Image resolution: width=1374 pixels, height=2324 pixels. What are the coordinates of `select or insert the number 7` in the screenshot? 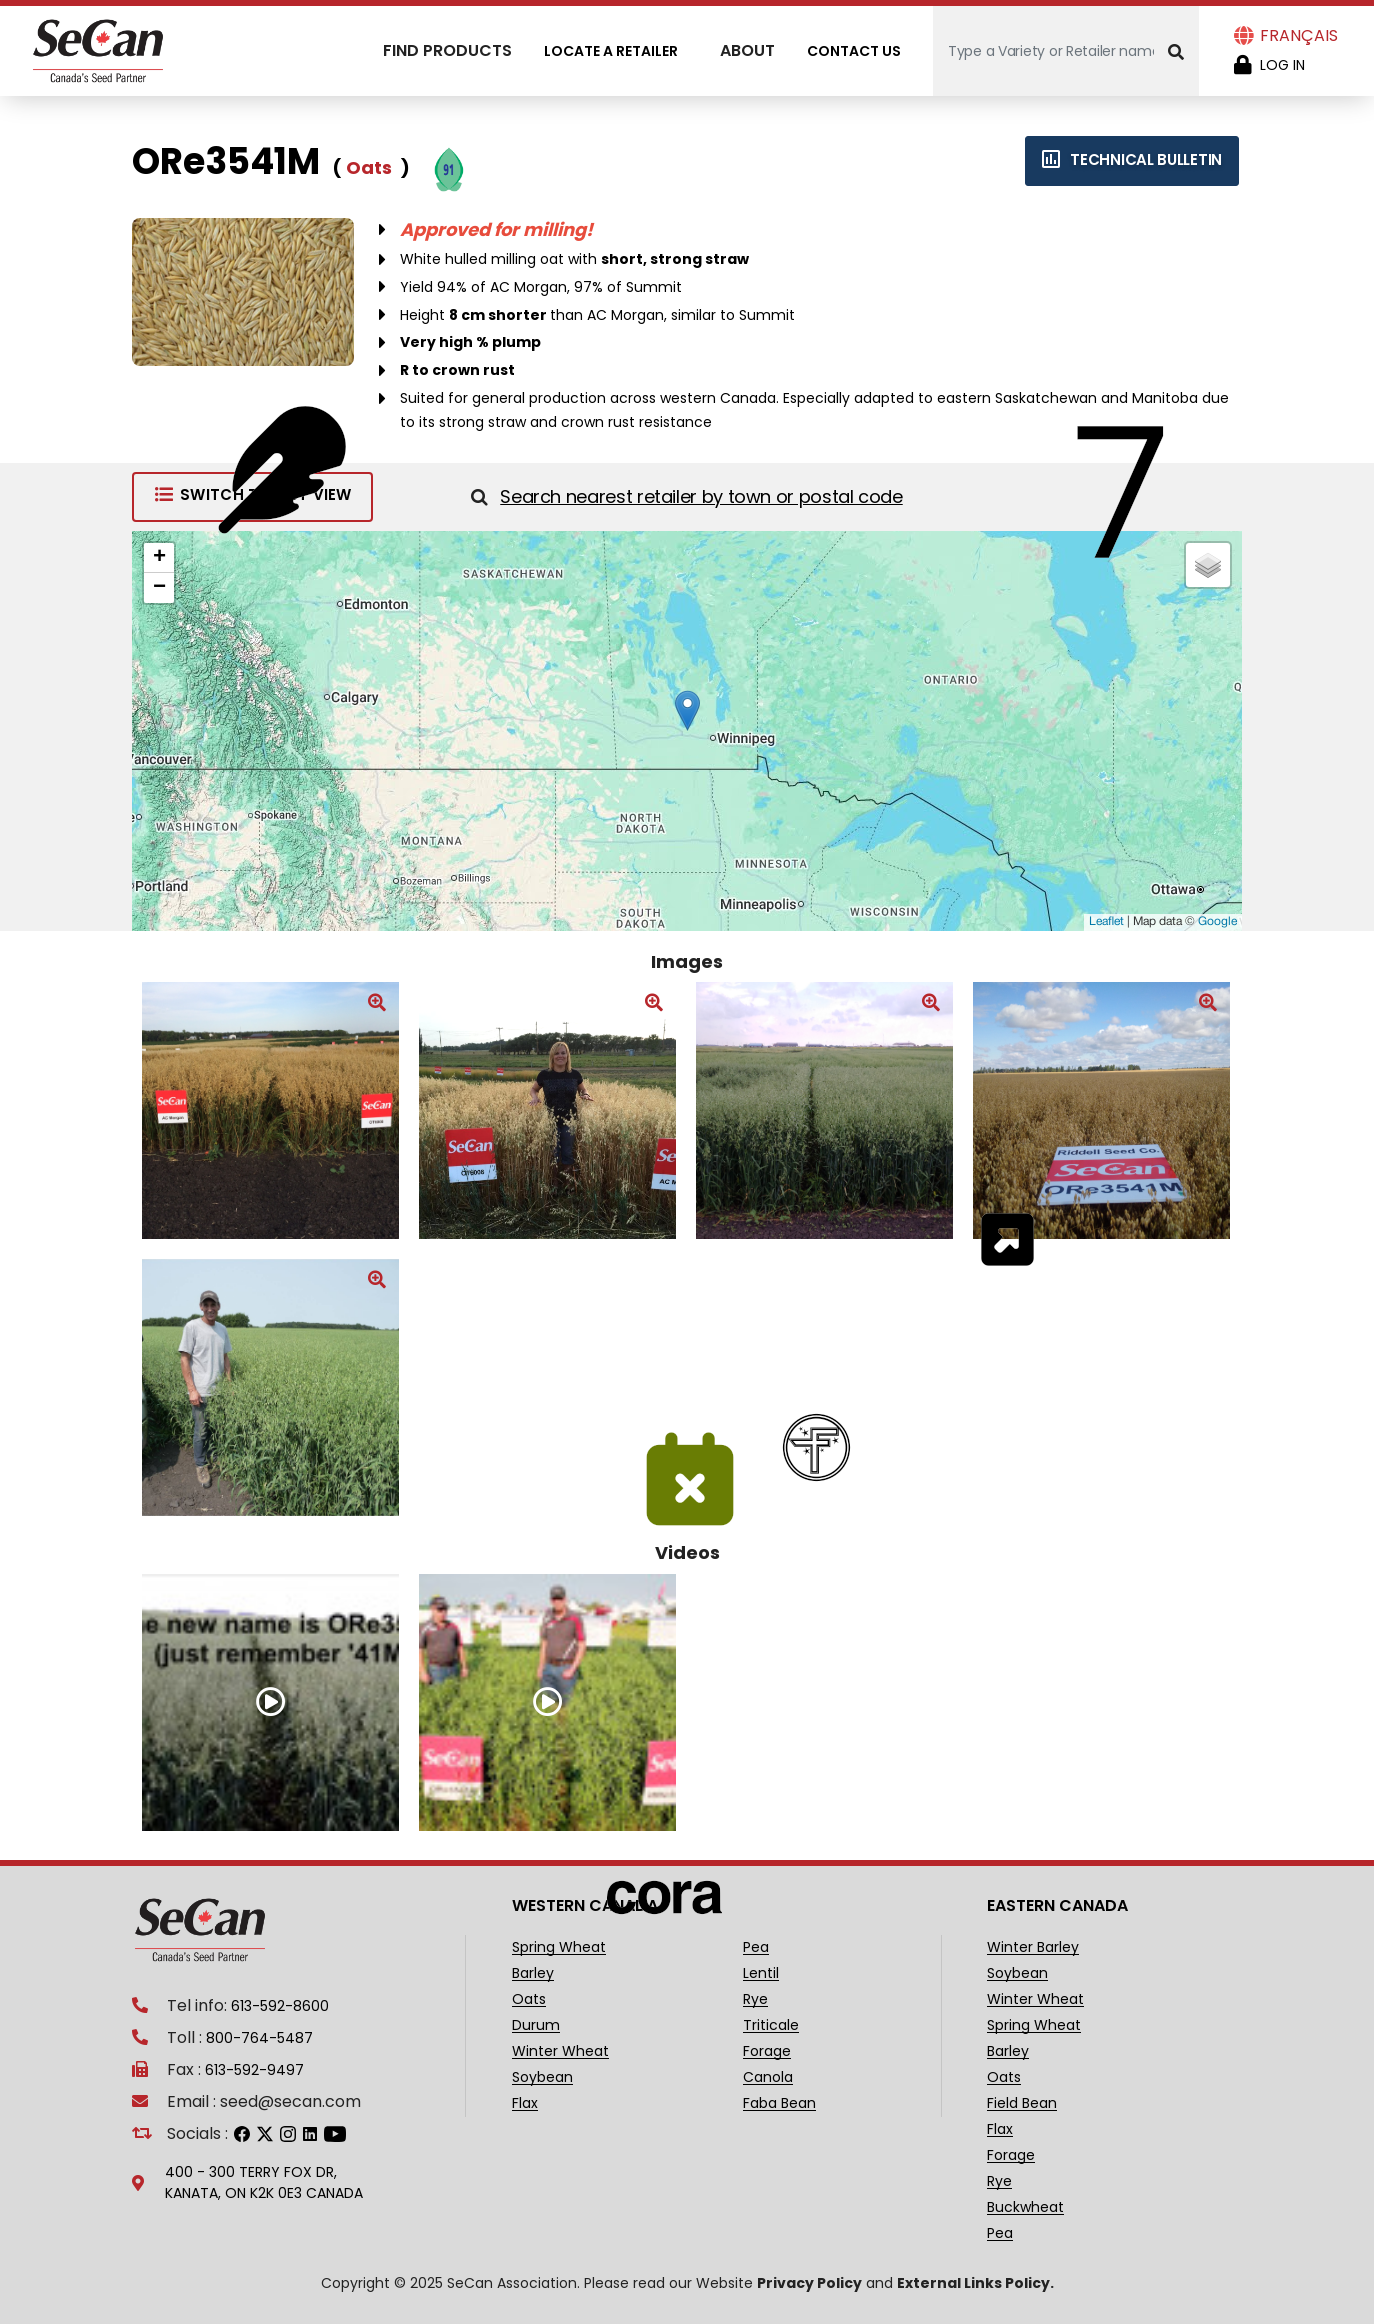 It's located at (1117, 492).